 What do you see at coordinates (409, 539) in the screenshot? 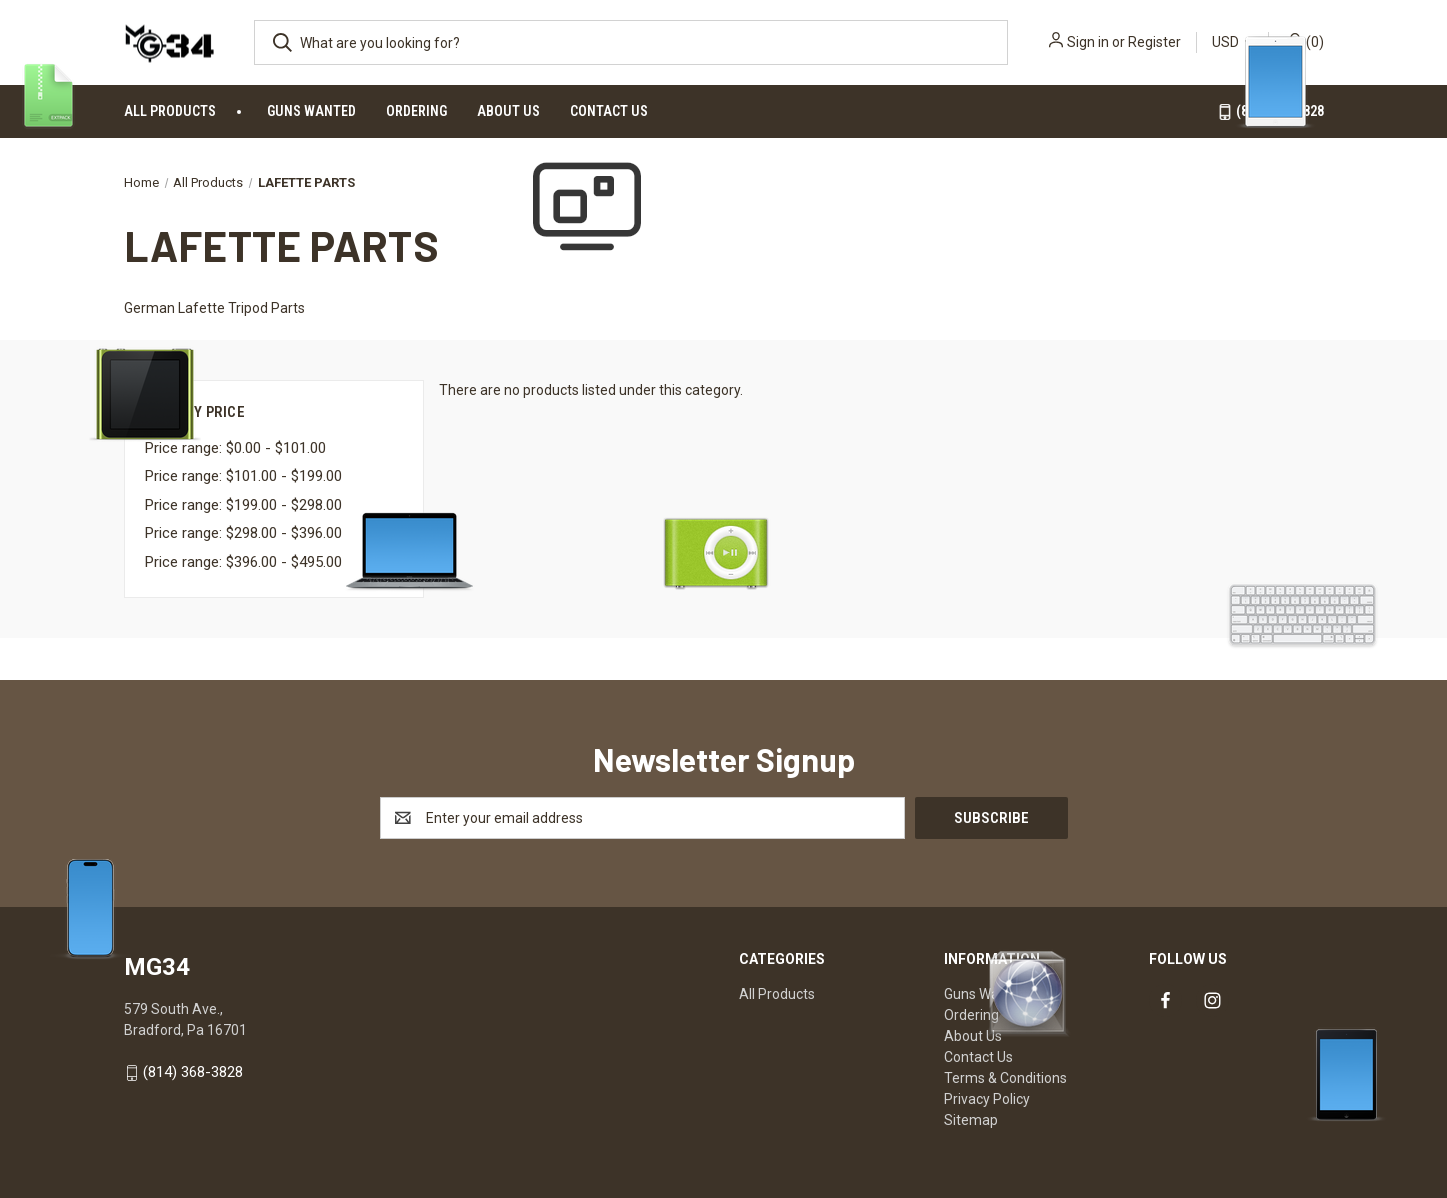
I see `represents this macbook device in system settings` at bounding box center [409, 539].